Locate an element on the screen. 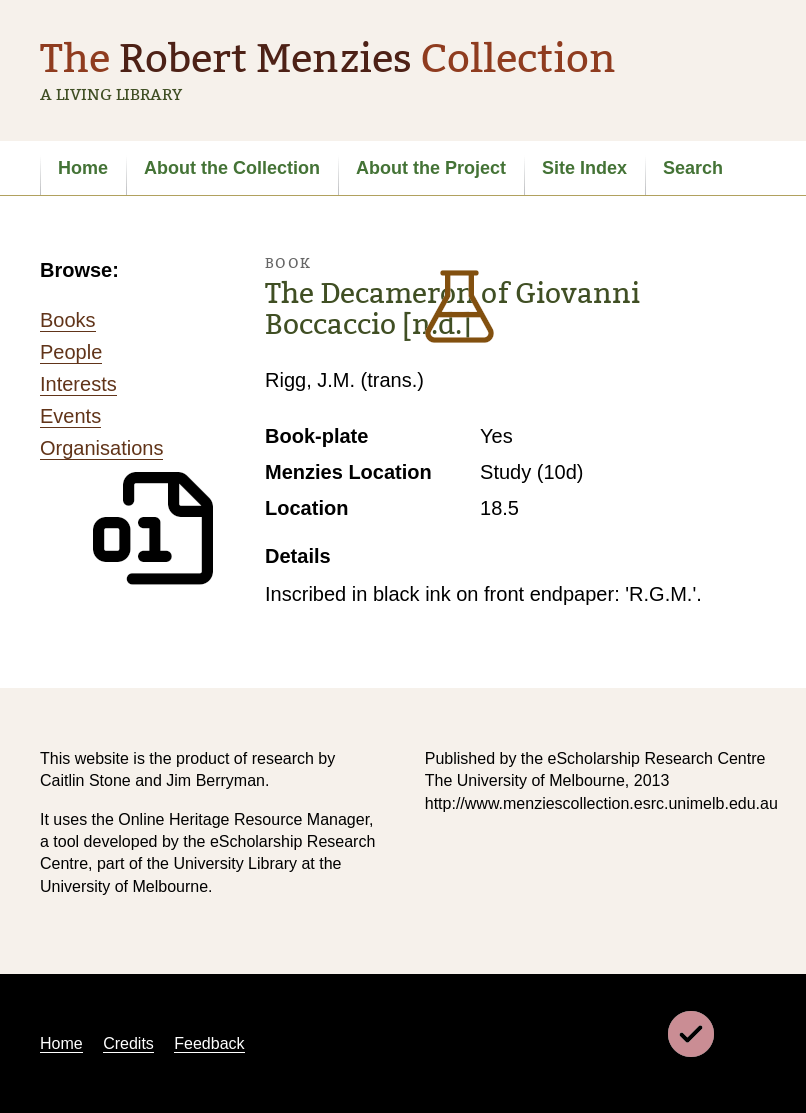 The image size is (806, 1113). access experimental or beta features is located at coordinates (459, 306).